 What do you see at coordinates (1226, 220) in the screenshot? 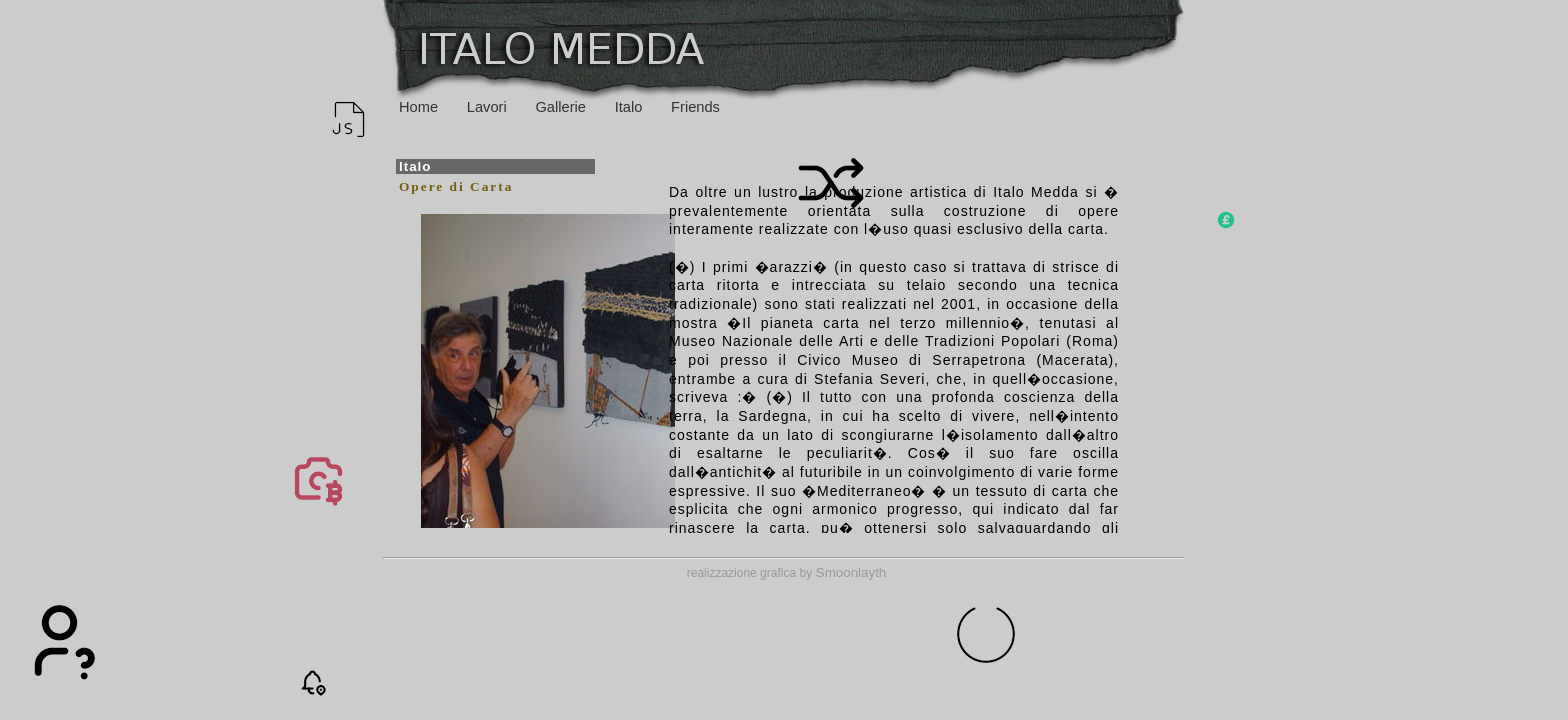
I see `view balance in British pounds` at bounding box center [1226, 220].